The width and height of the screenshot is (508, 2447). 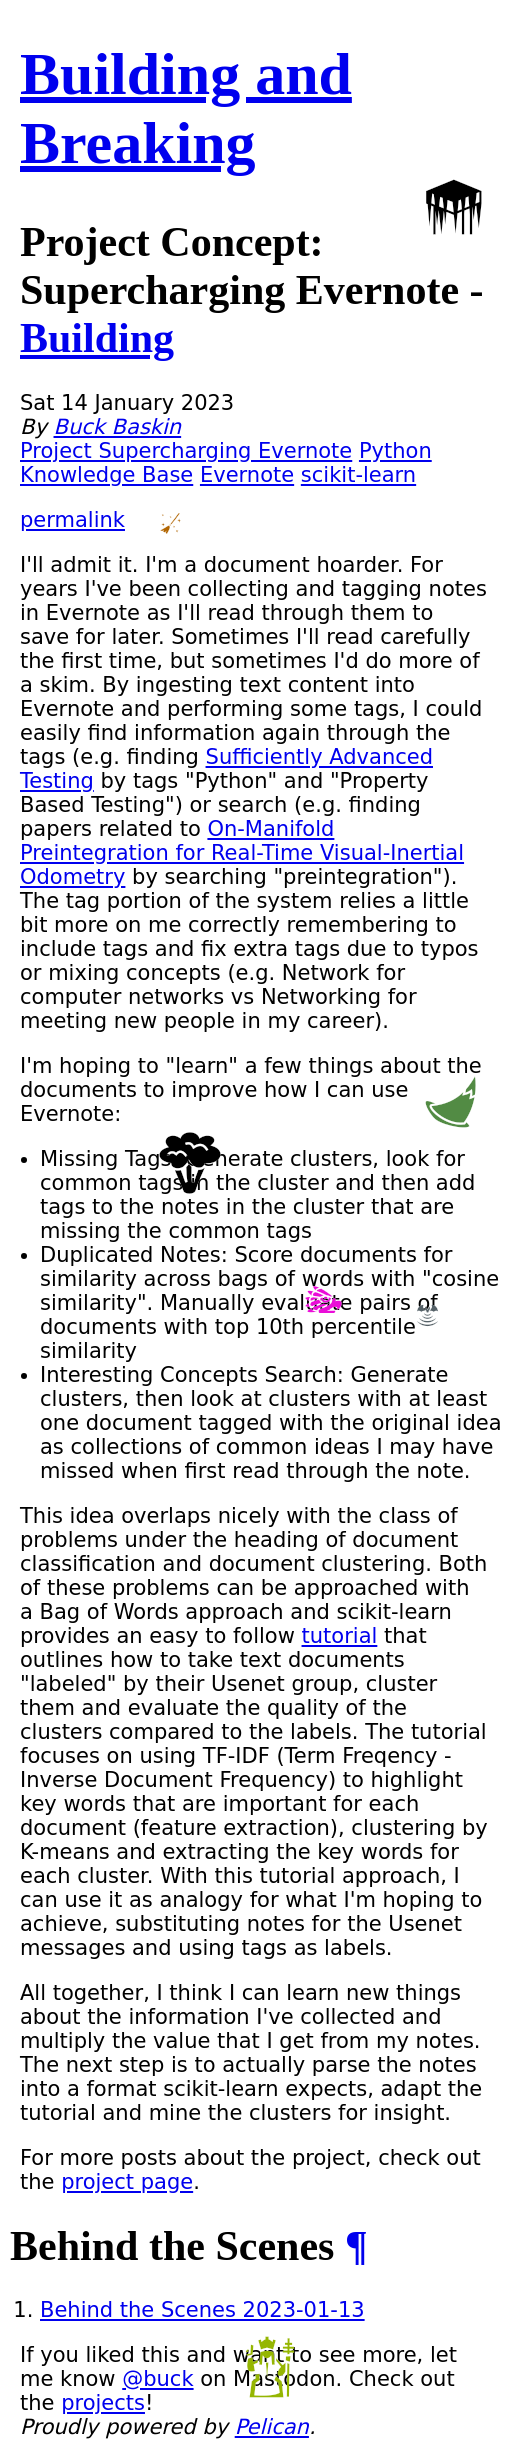 I want to click on select broccoli as an ingredient, so click(x=190, y=1163).